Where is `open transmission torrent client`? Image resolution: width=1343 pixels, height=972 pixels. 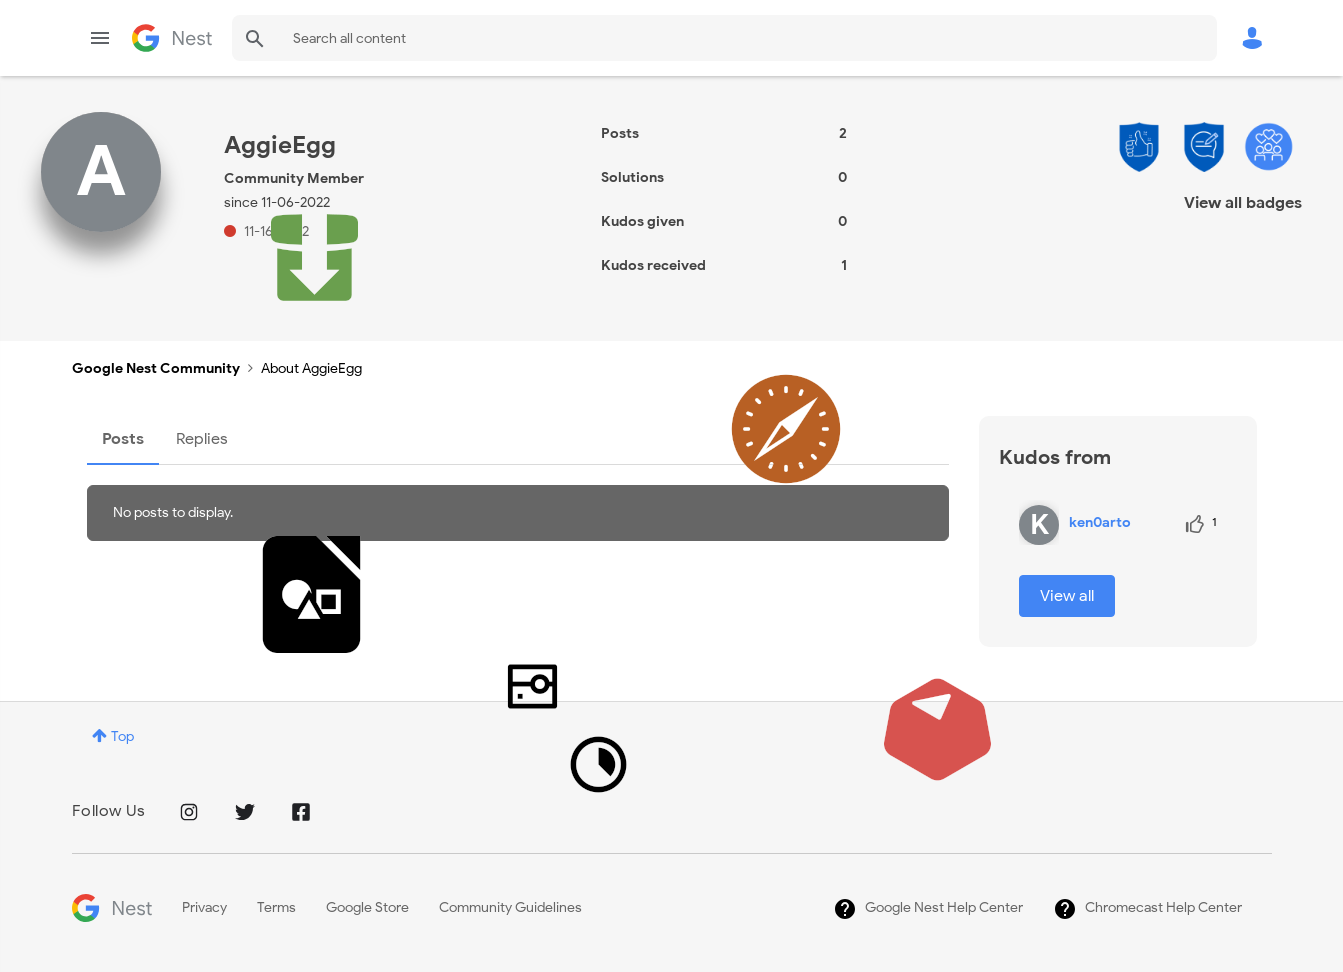 open transmission torrent client is located at coordinates (314, 257).